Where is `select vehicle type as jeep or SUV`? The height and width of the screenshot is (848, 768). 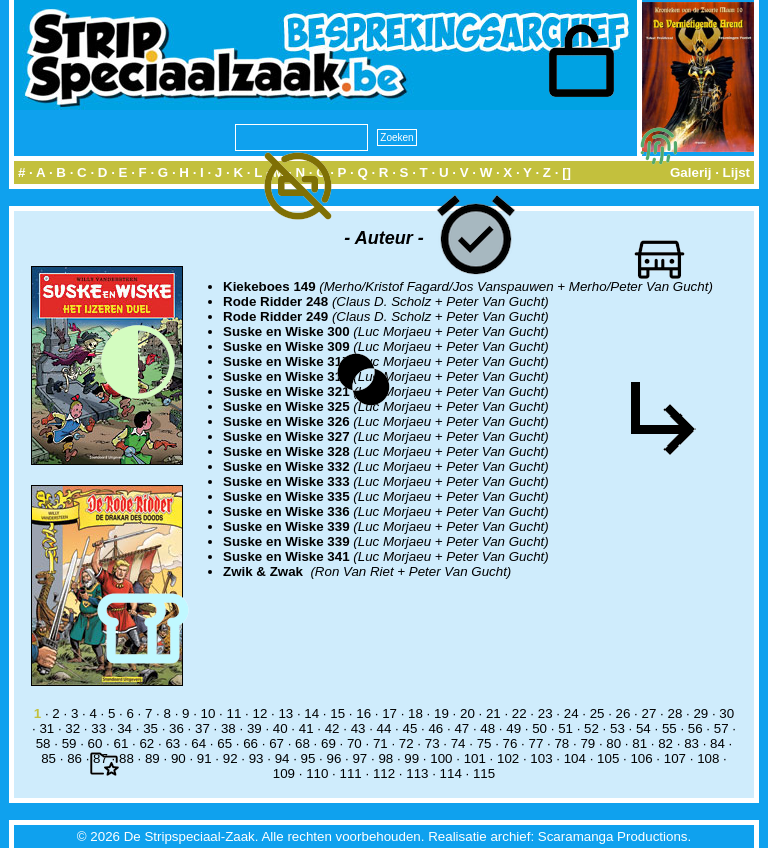 select vehicle type as jeep or SUV is located at coordinates (659, 260).